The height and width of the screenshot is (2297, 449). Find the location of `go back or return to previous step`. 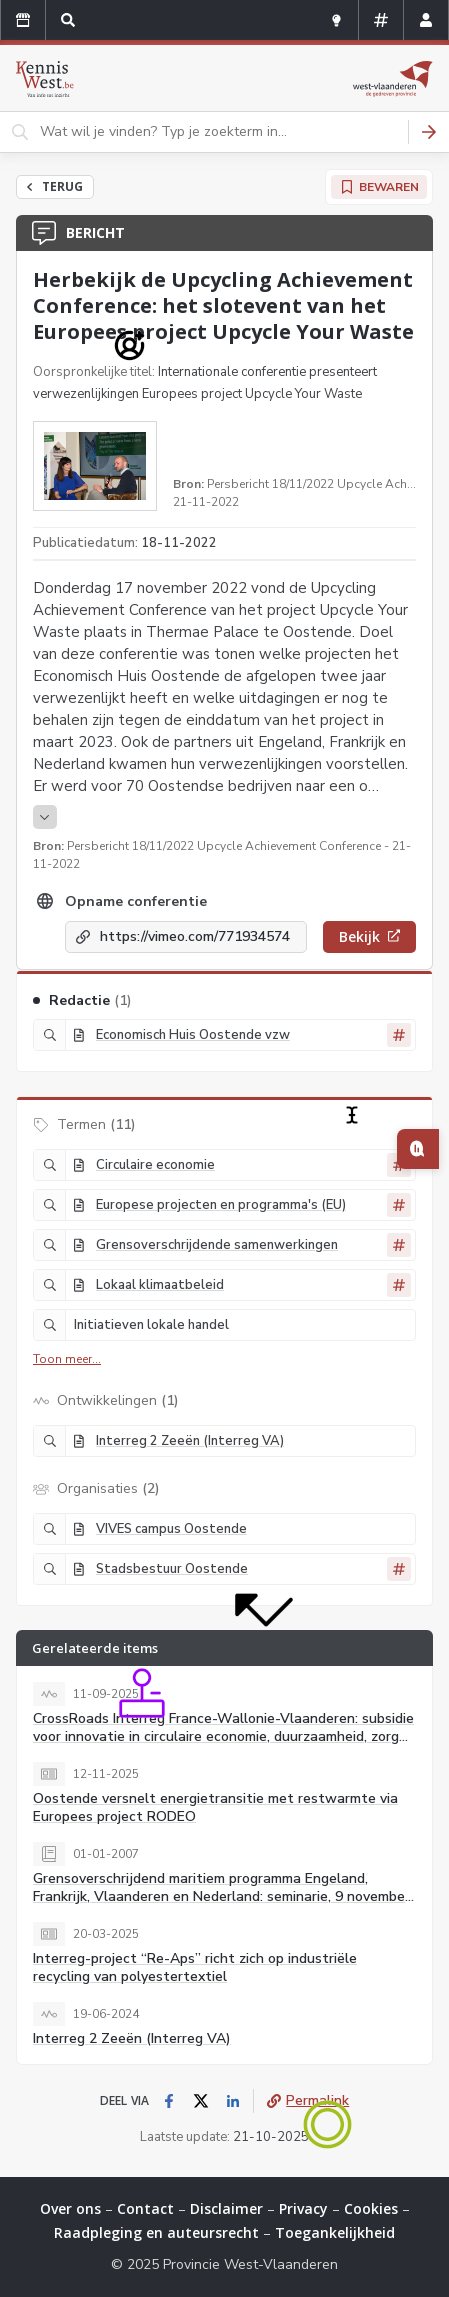

go back or return to previous step is located at coordinates (264, 1608).